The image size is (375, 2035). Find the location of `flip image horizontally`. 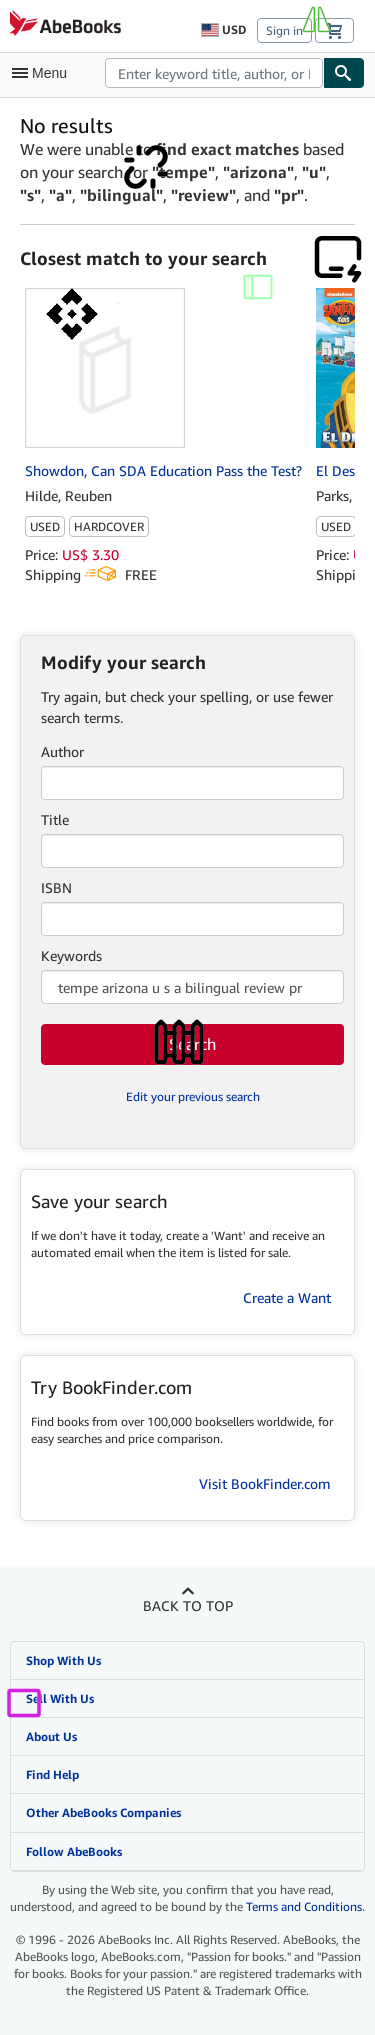

flip image horizontally is located at coordinates (316, 20).